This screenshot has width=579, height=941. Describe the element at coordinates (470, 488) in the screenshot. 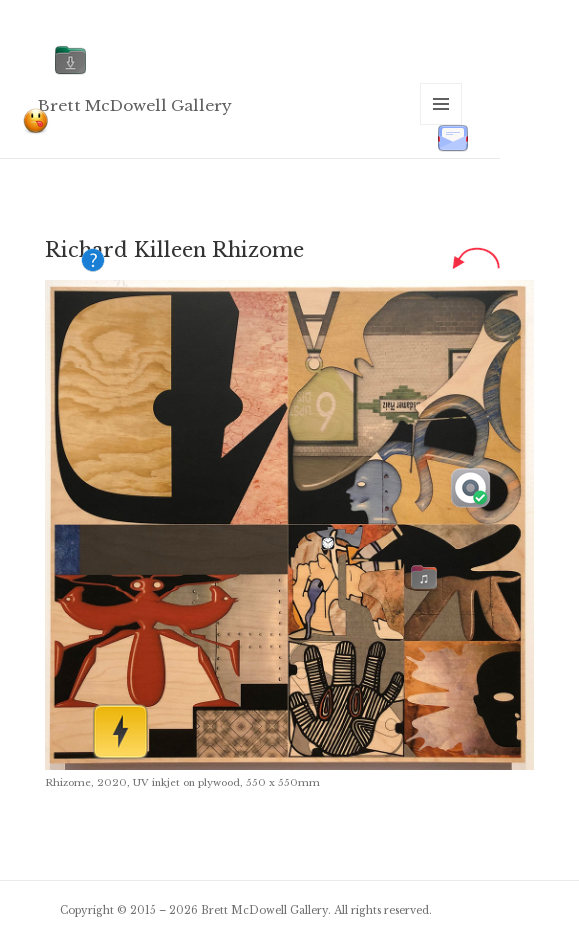

I see `optical drive verified and working correctly` at that location.